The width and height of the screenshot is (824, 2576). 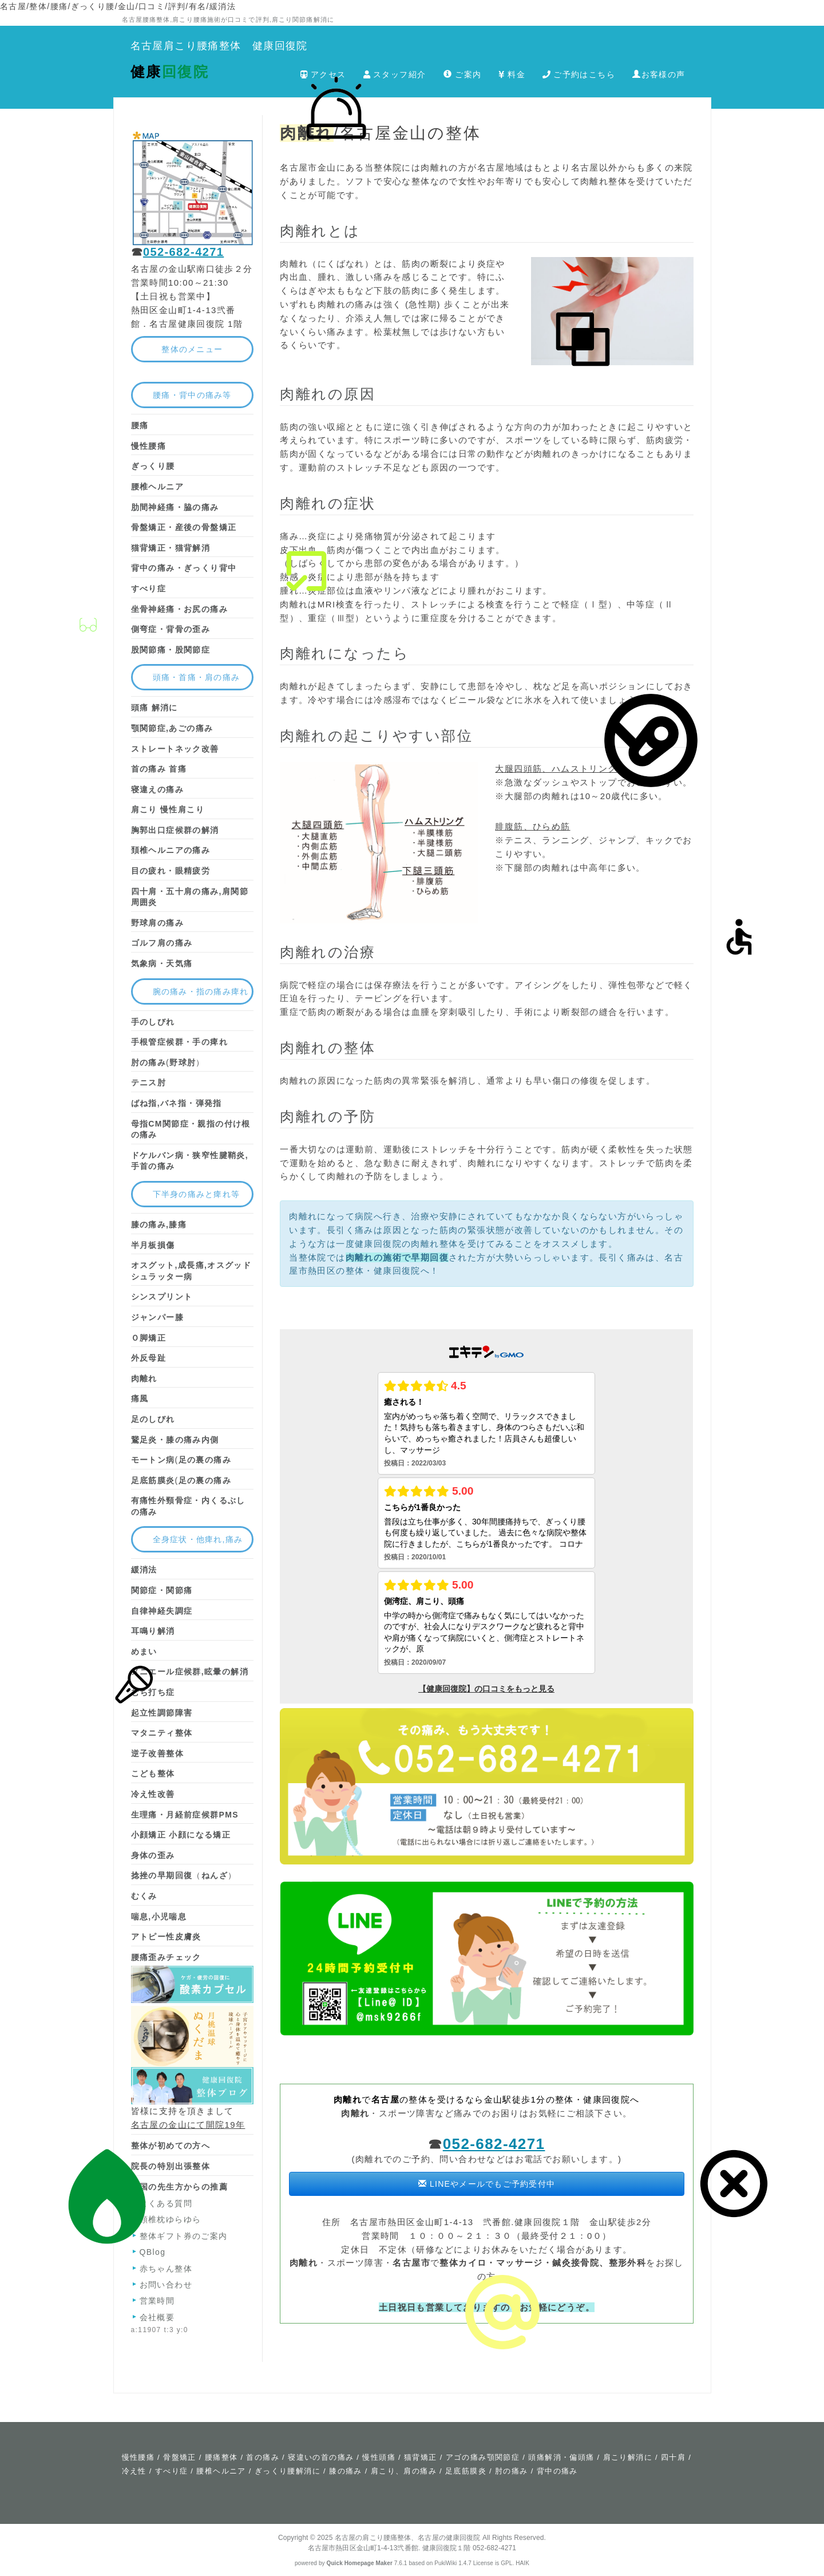 What do you see at coordinates (502, 2312) in the screenshot?
I see `enter an email address` at bounding box center [502, 2312].